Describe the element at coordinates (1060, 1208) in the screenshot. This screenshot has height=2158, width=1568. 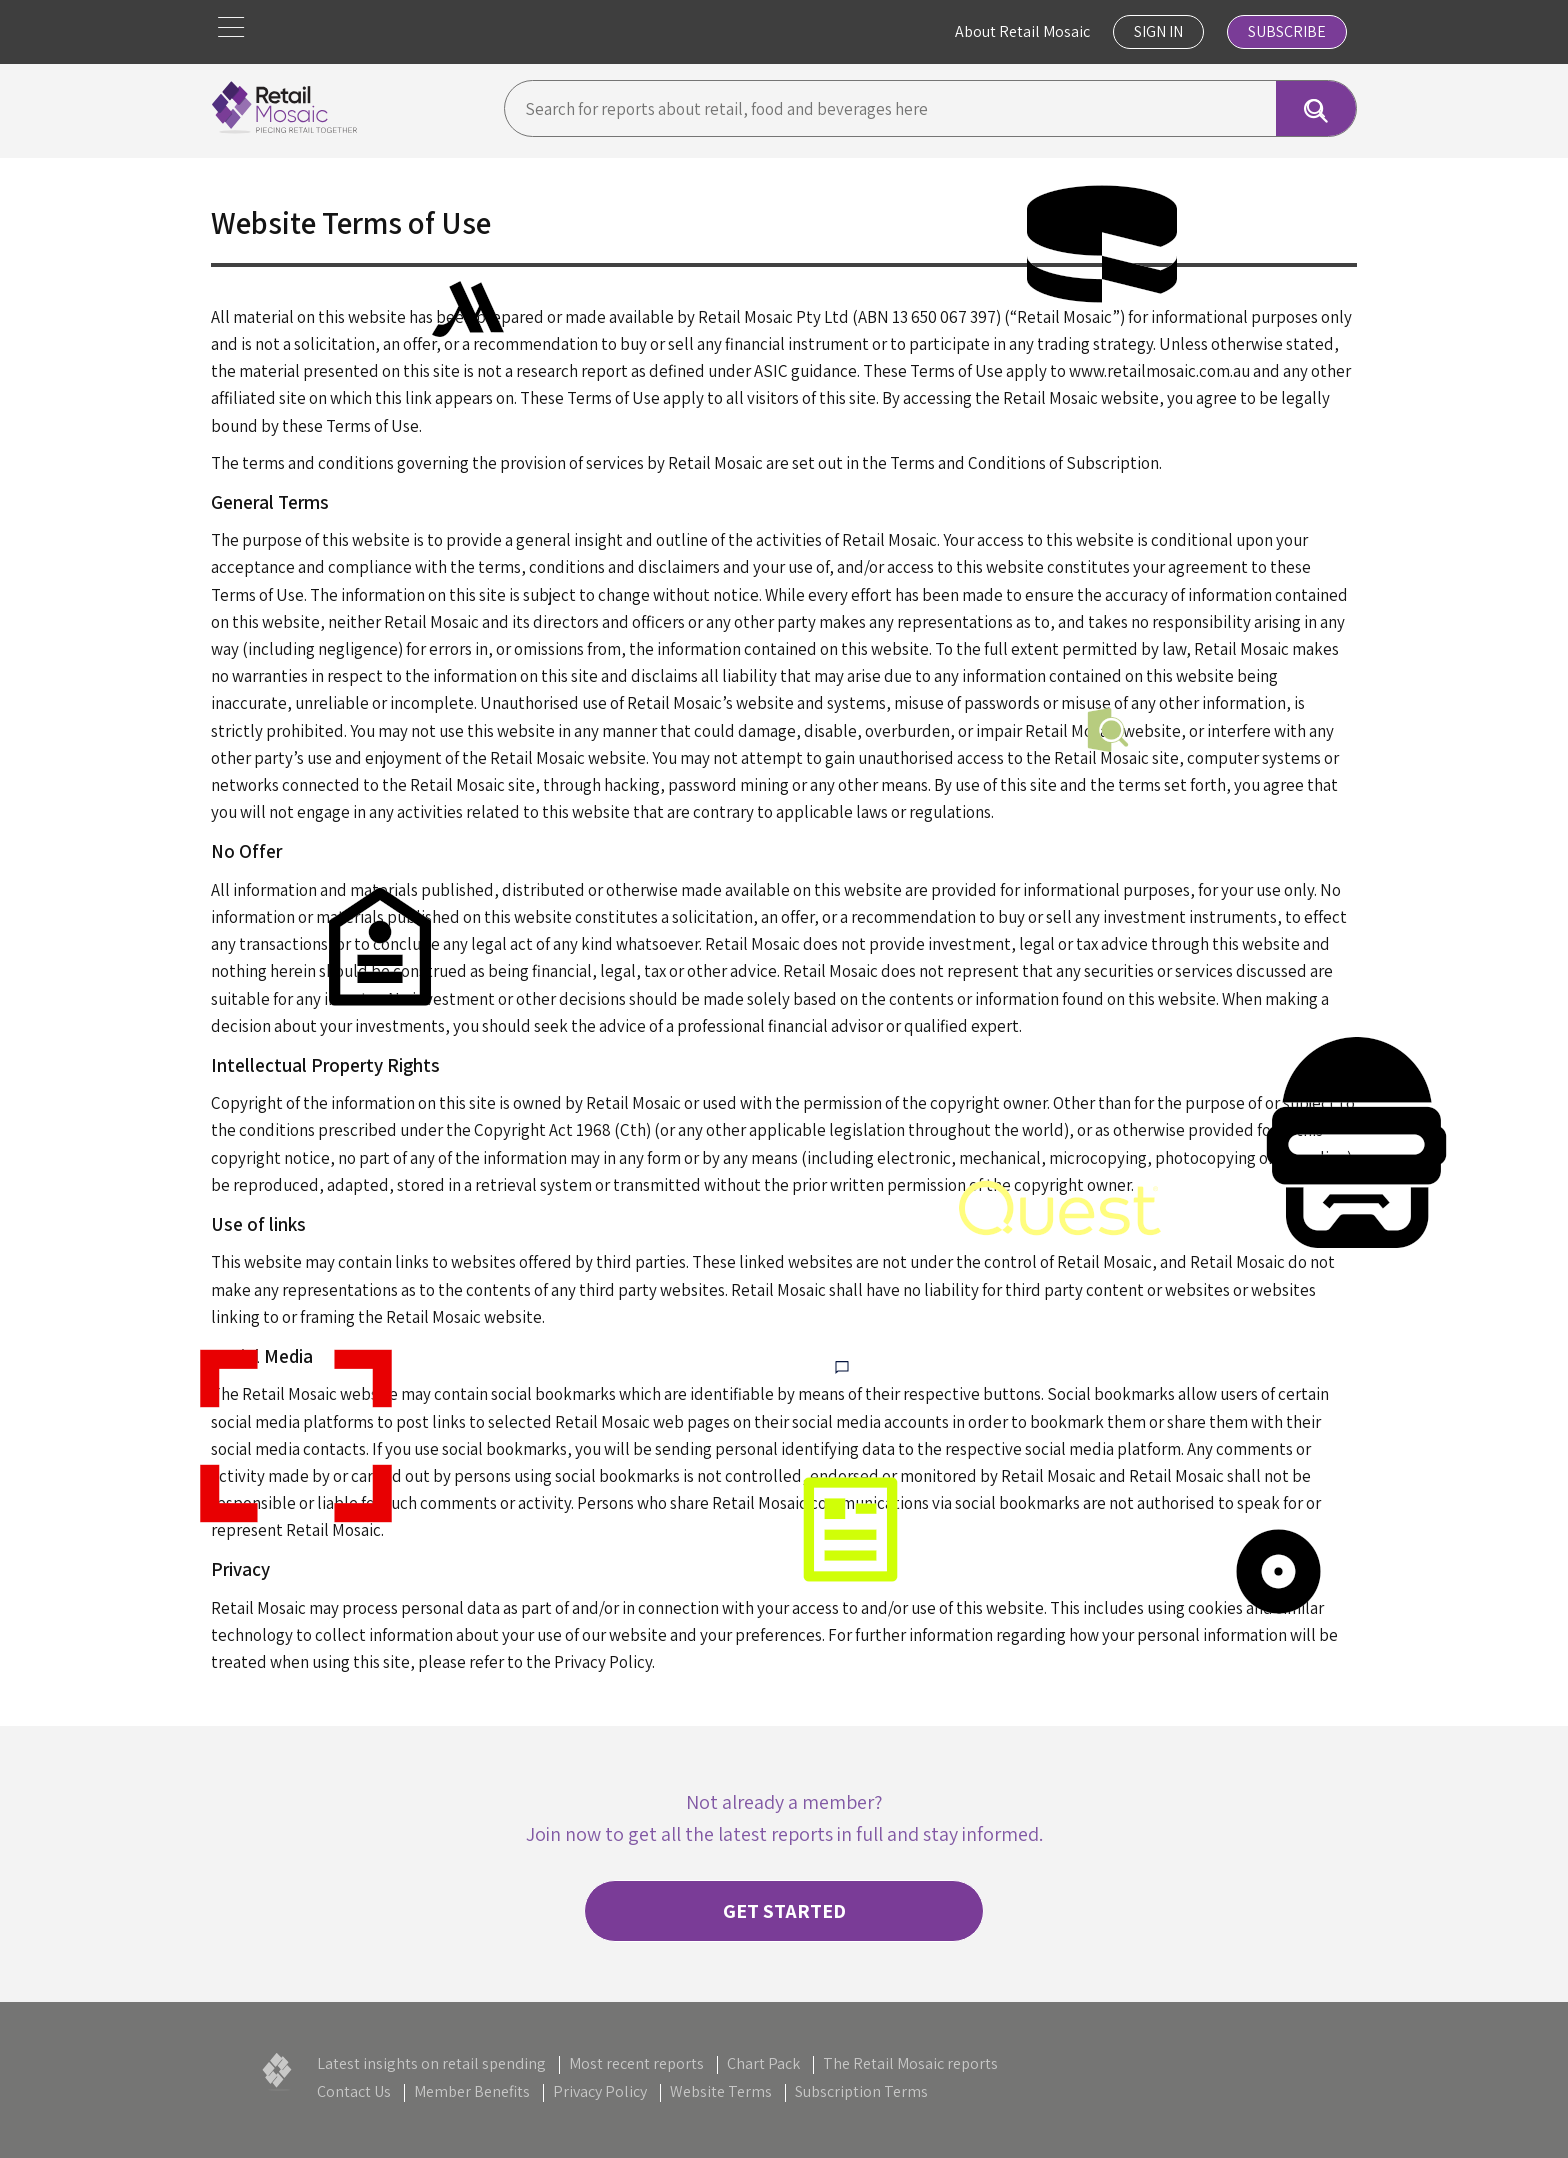
I see `Quest software or services branding` at that location.